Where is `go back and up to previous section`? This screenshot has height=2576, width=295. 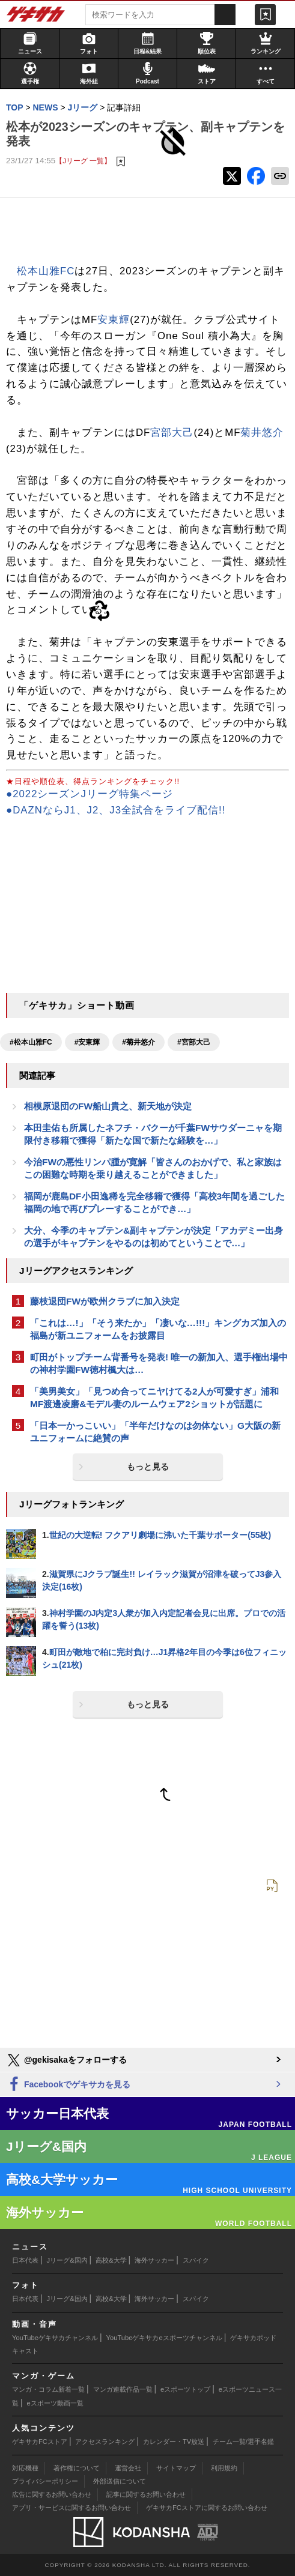 go back and up to previous section is located at coordinates (165, 1794).